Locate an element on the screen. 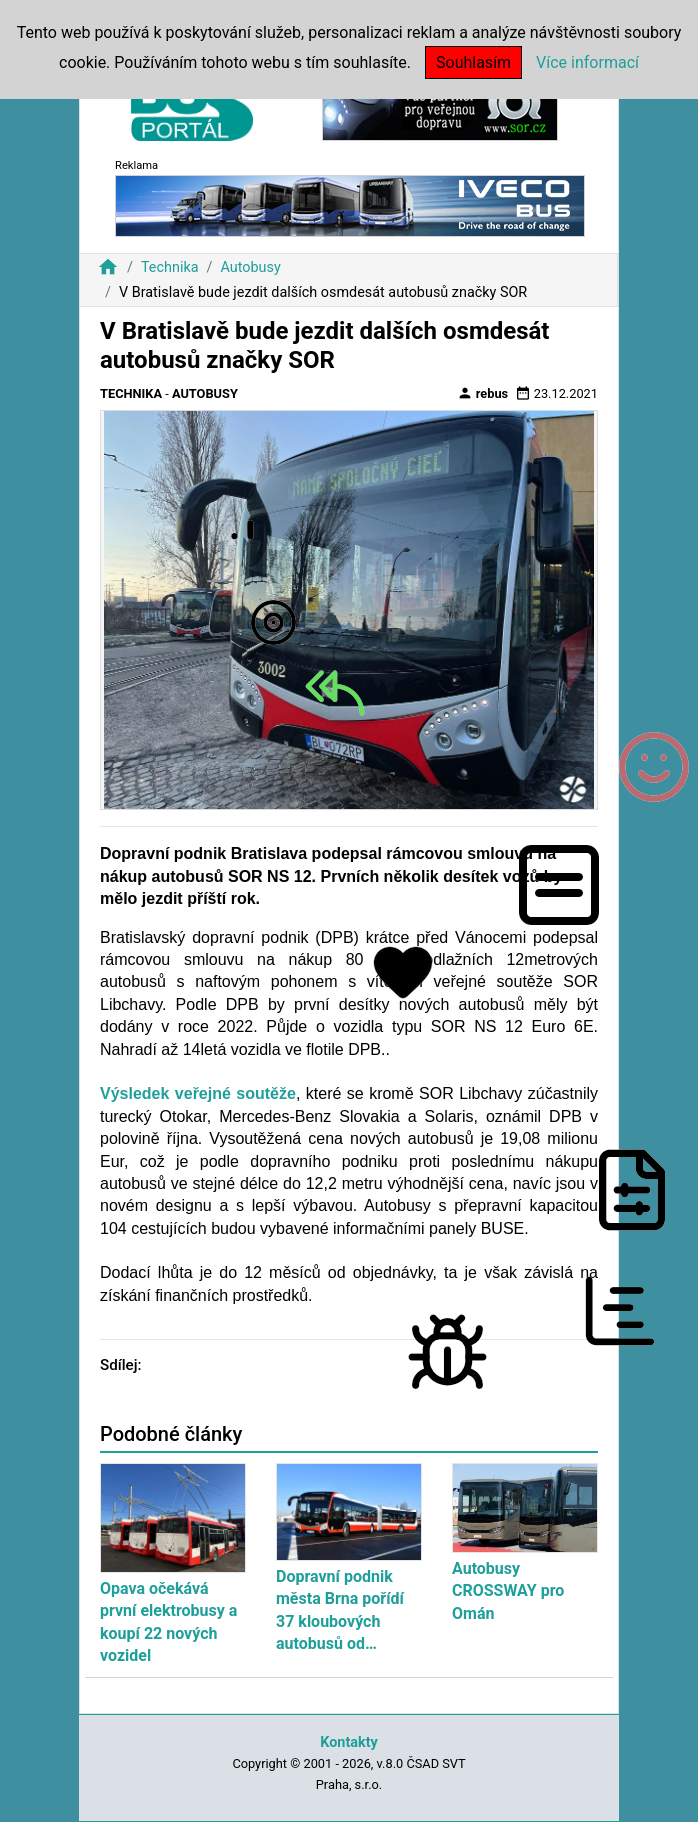 The image size is (698, 1822). play or access music library is located at coordinates (273, 622).